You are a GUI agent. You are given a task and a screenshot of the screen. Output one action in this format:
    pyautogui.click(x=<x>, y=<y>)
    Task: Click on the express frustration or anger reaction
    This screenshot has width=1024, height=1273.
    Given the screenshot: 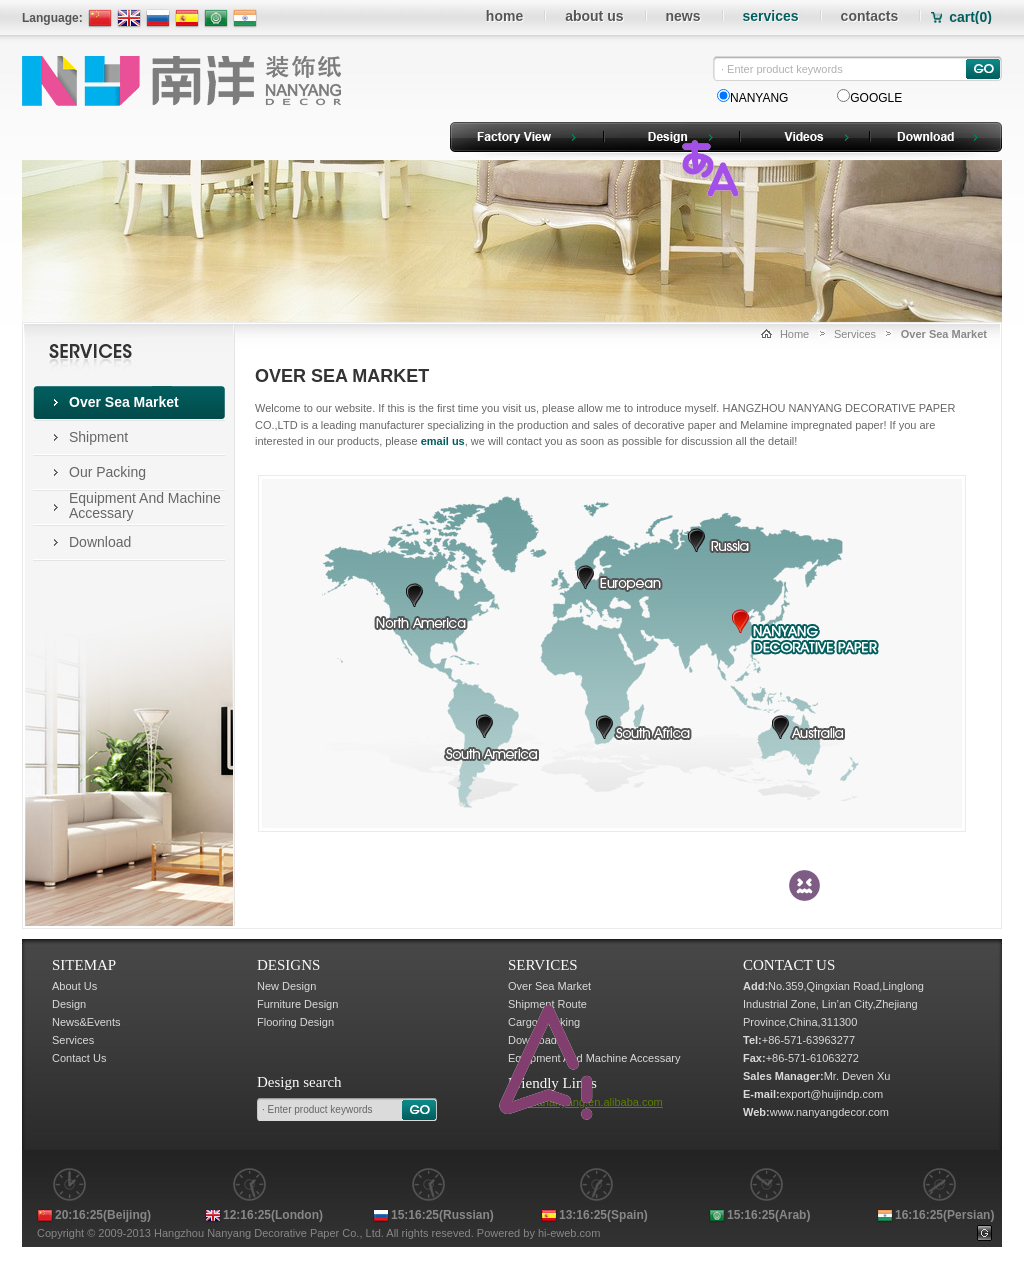 What is the action you would take?
    pyautogui.click(x=804, y=885)
    